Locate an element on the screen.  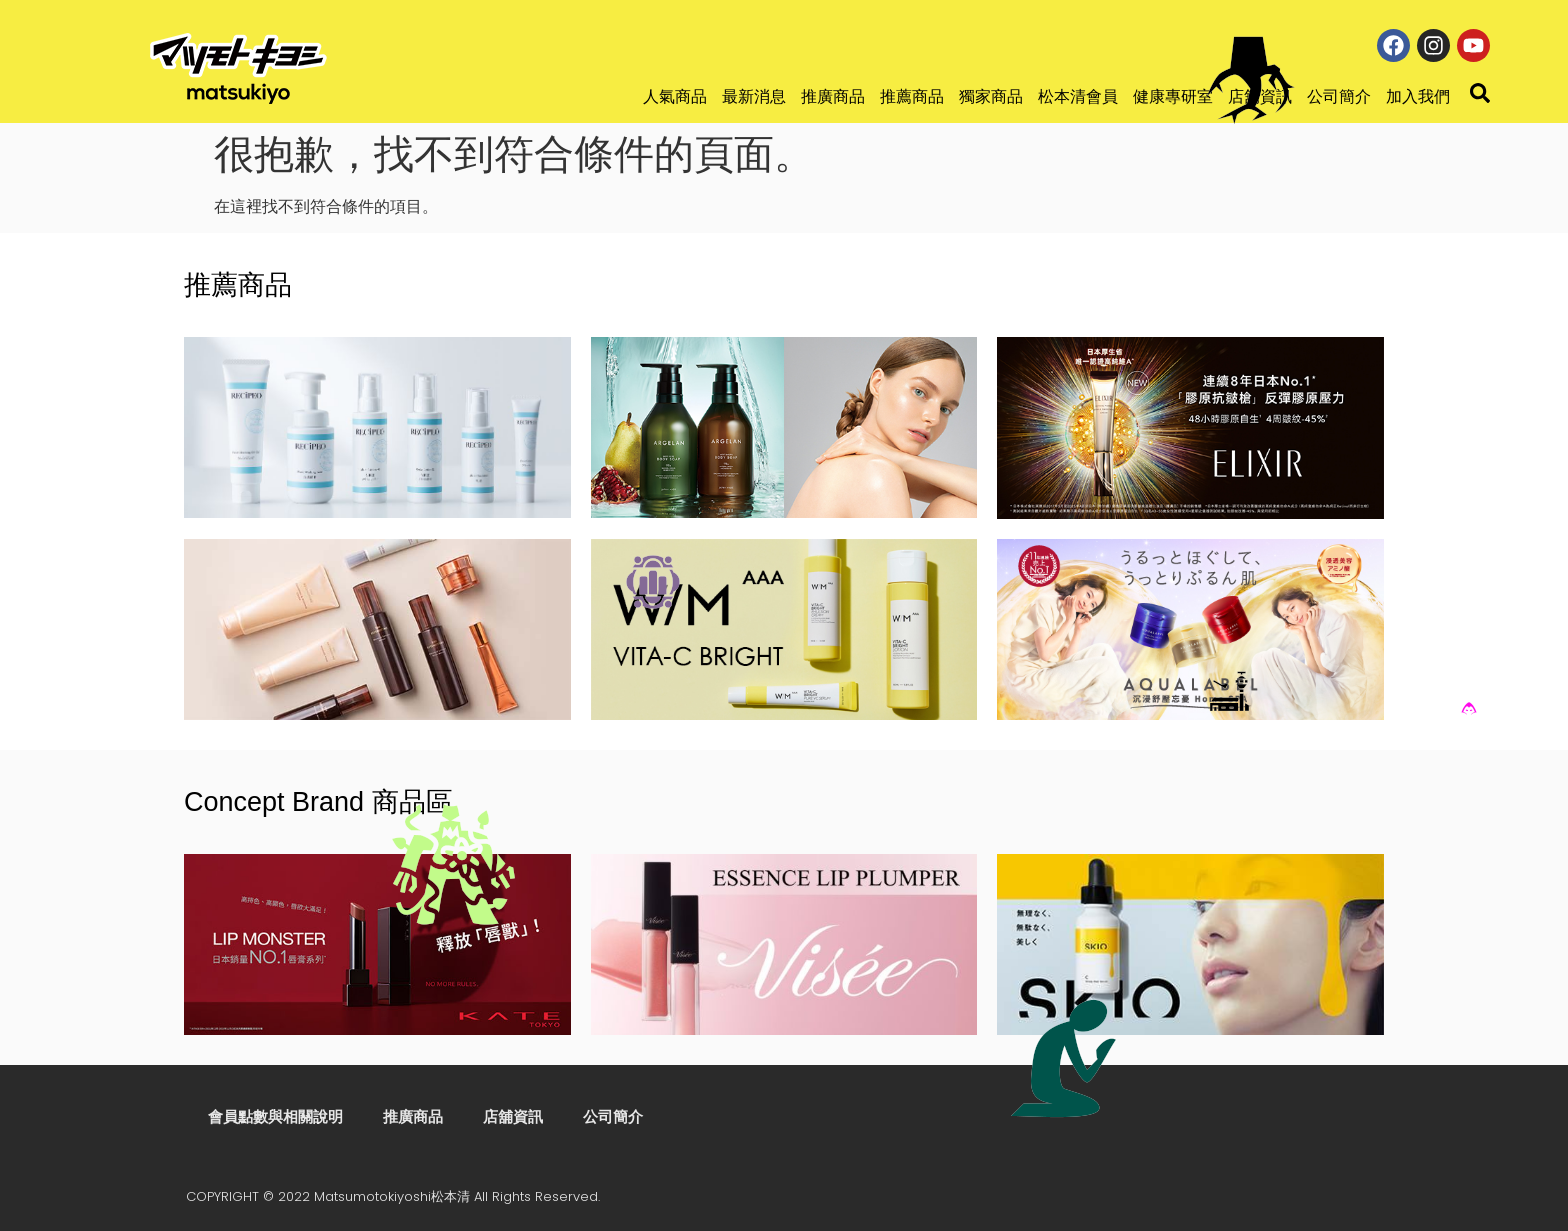
select hooded character or rogue class is located at coordinates (1469, 709).